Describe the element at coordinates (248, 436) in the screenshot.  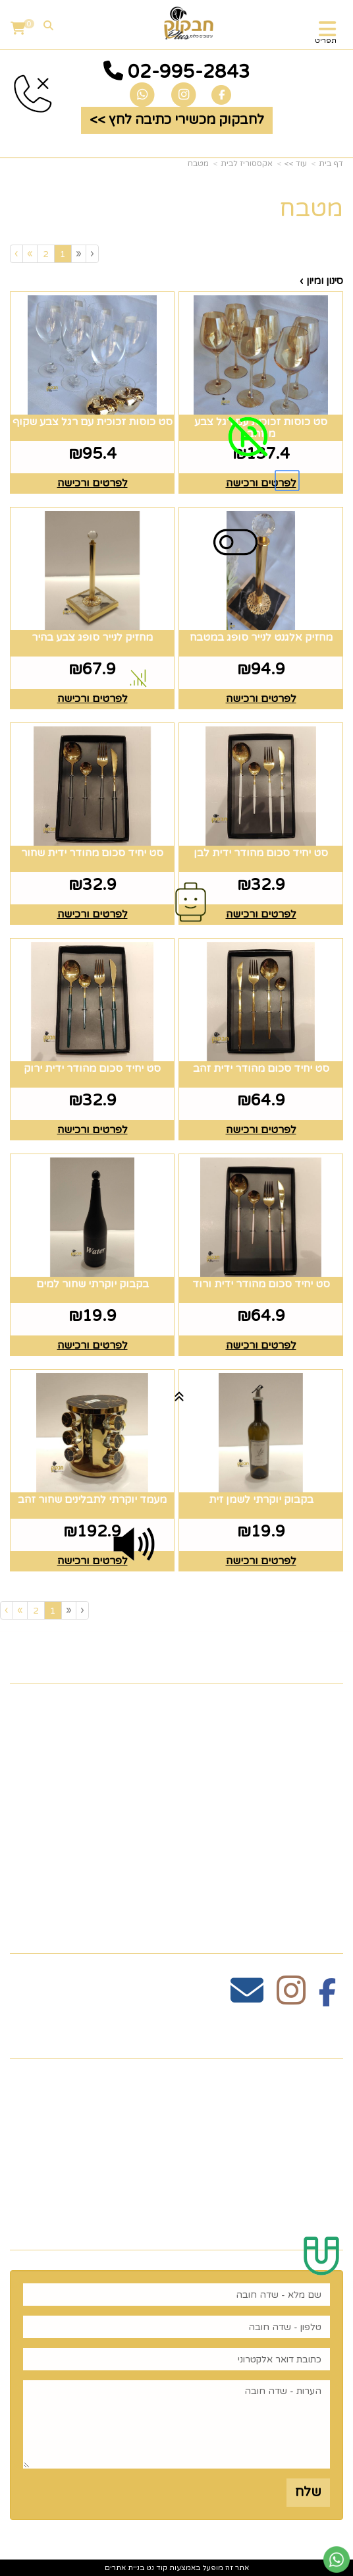
I see `no parking available` at that location.